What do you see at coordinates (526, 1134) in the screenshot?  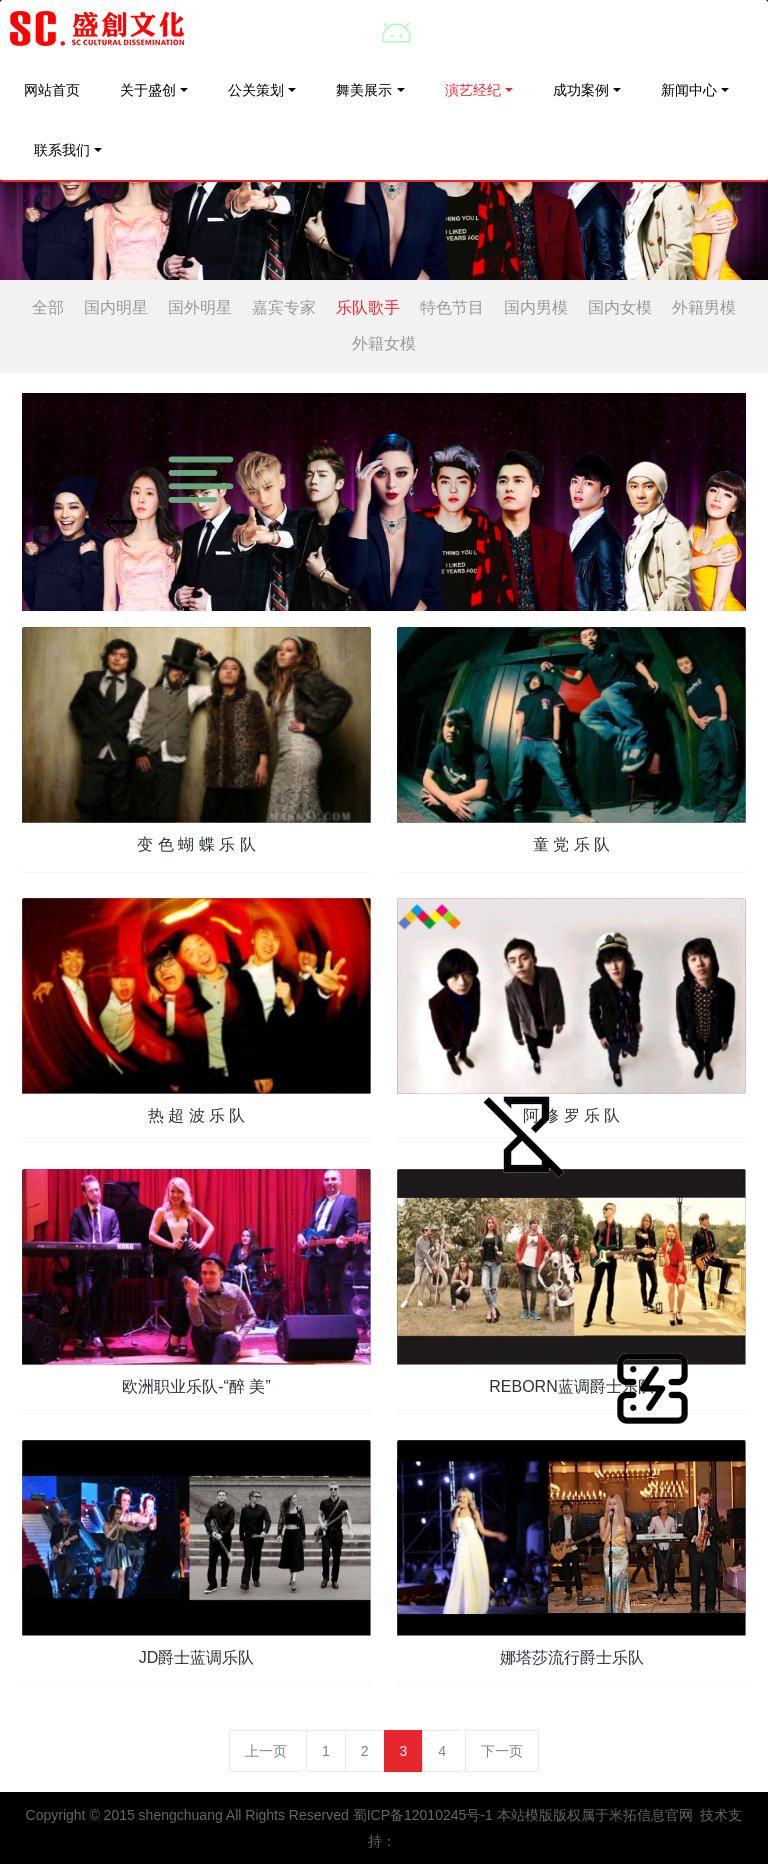 I see `timer or countdown feature disabled` at bounding box center [526, 1134].